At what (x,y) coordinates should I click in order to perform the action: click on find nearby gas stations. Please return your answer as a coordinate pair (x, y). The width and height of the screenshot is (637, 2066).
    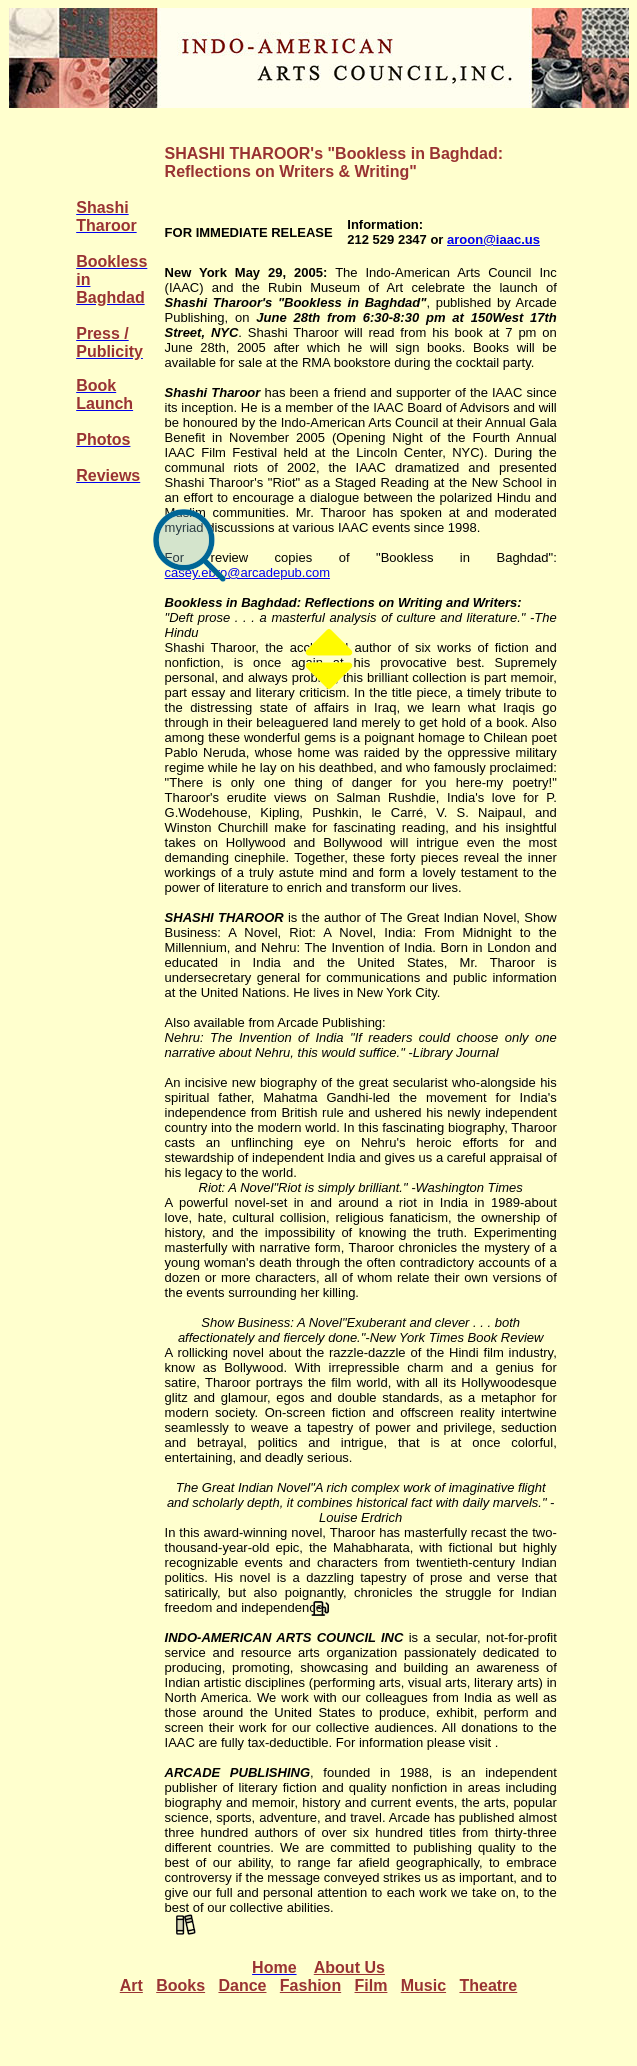
    Looking at the image, I should click on (319, 1608).